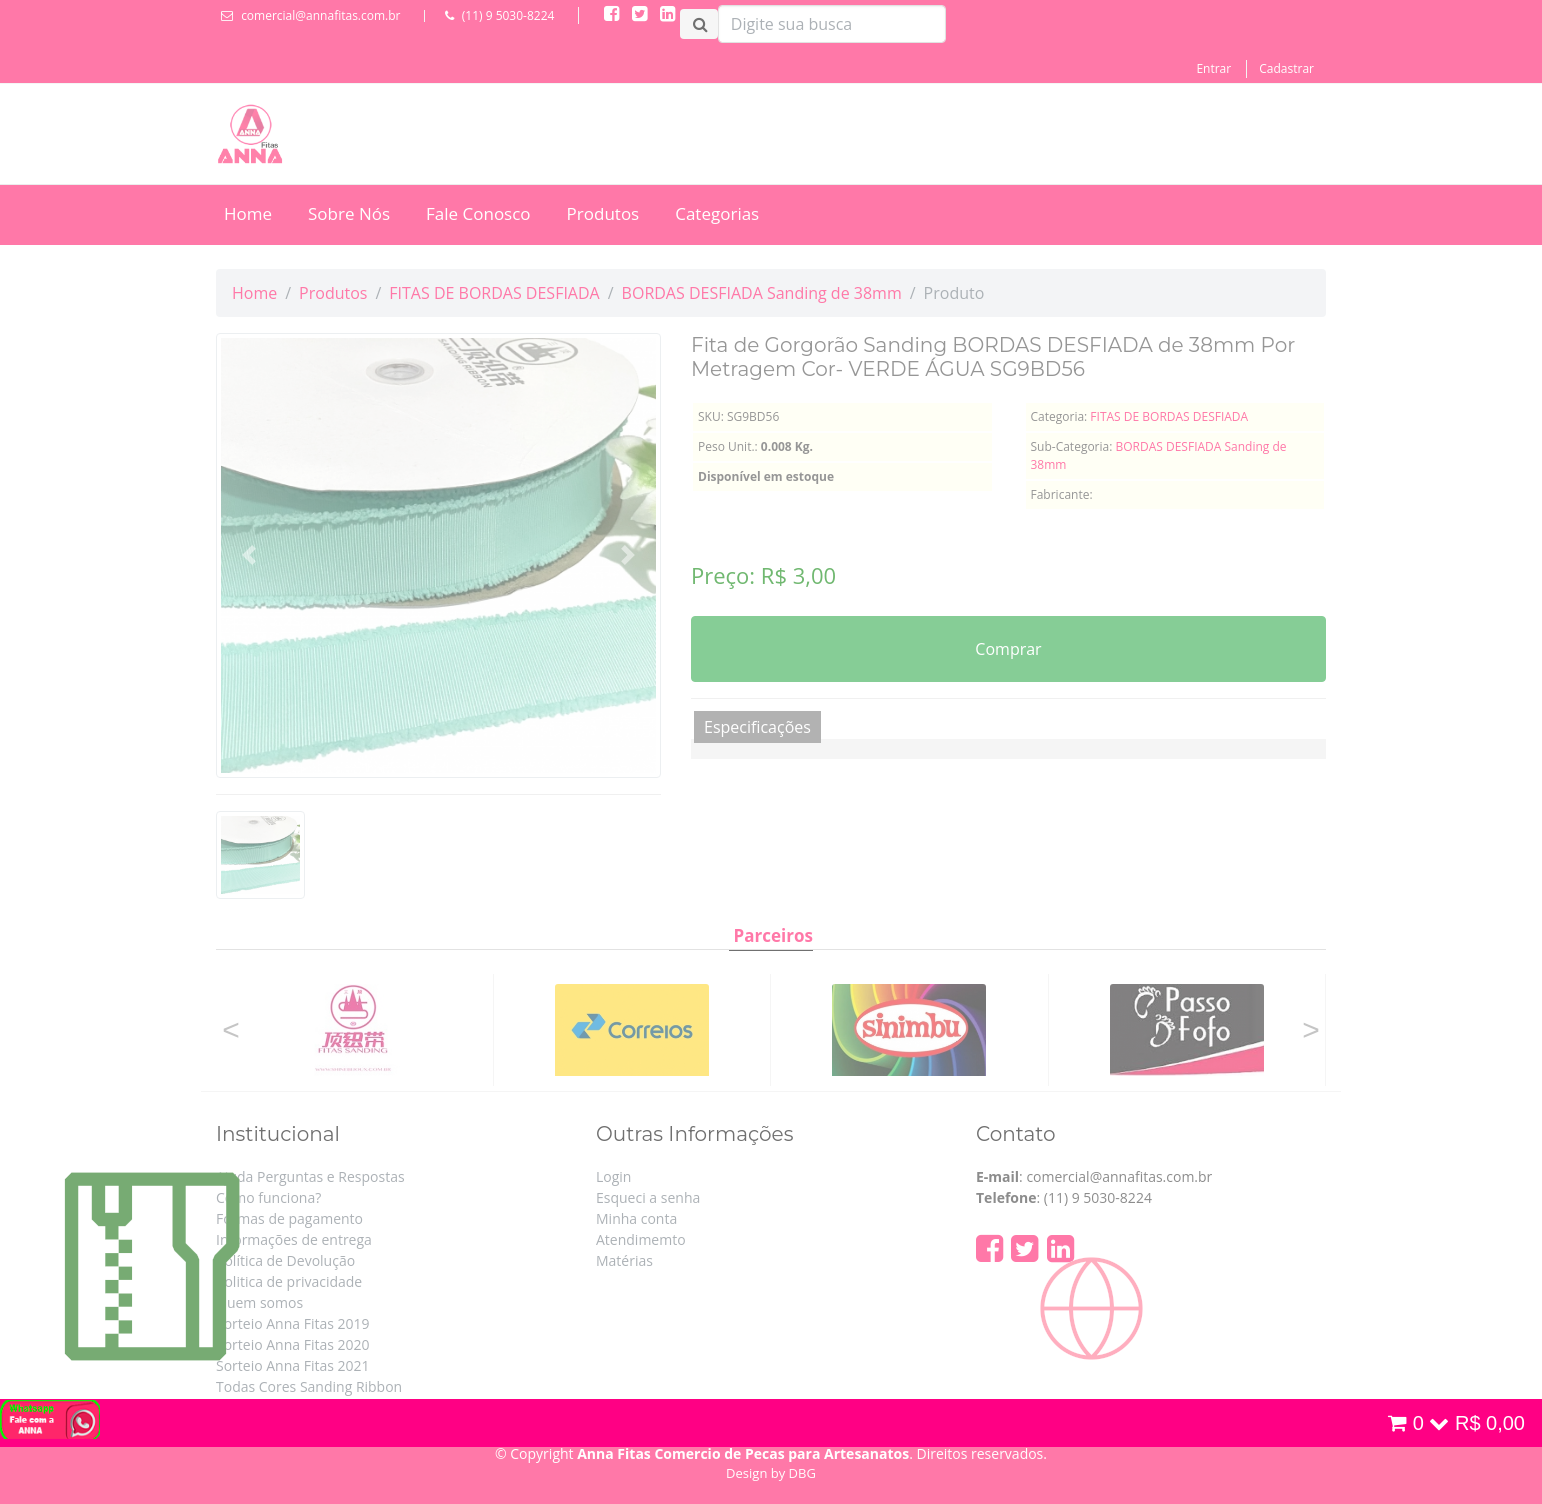 The image size is (1542, 1504). What do you see at coordinates (145, 1266) in the screenshot?
I see `indicates a compressed or zipped file` at bounding box center [145, 1266].